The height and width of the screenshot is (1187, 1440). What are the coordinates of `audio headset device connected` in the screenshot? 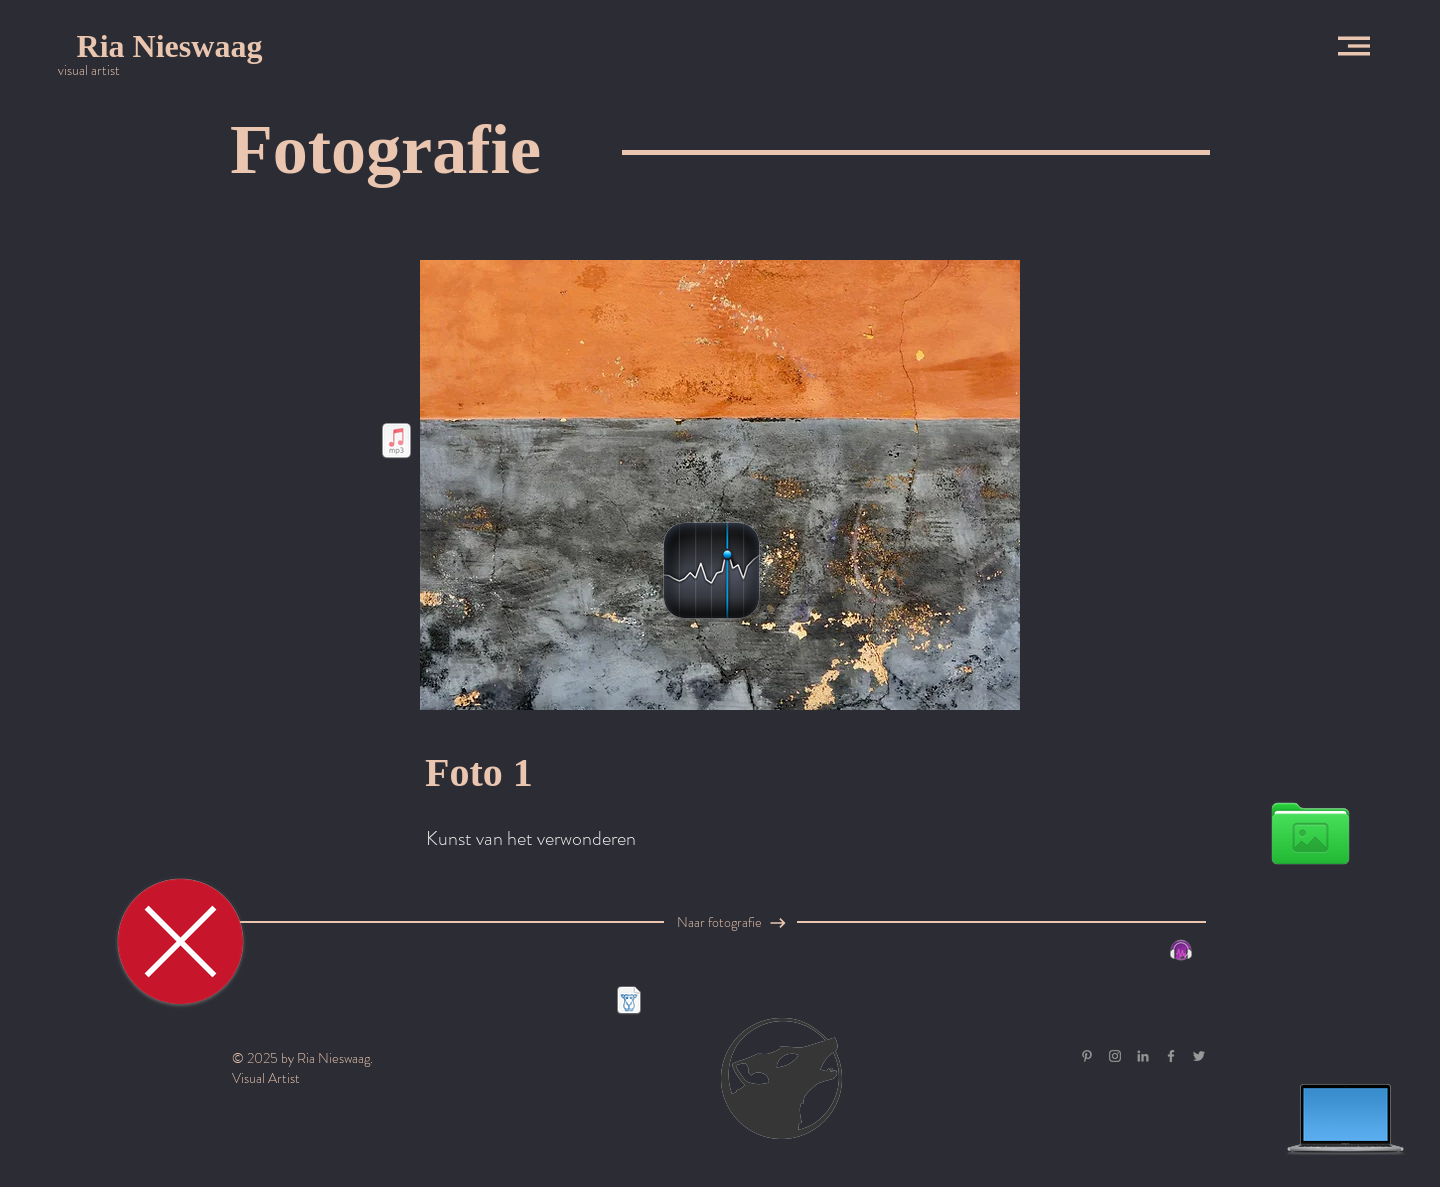 It's located at (1181, 950).